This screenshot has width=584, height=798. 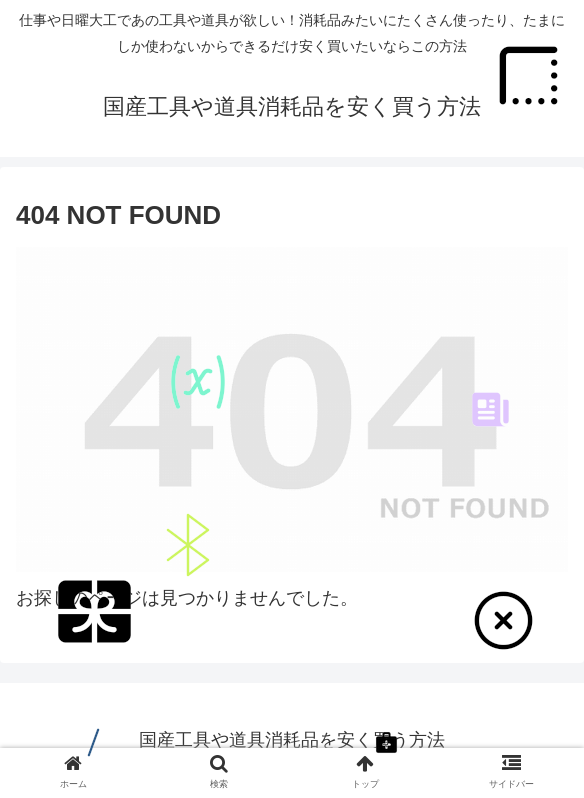 I want to click on indicates a disabled or unavailable feature, so click(x=93, y=742).